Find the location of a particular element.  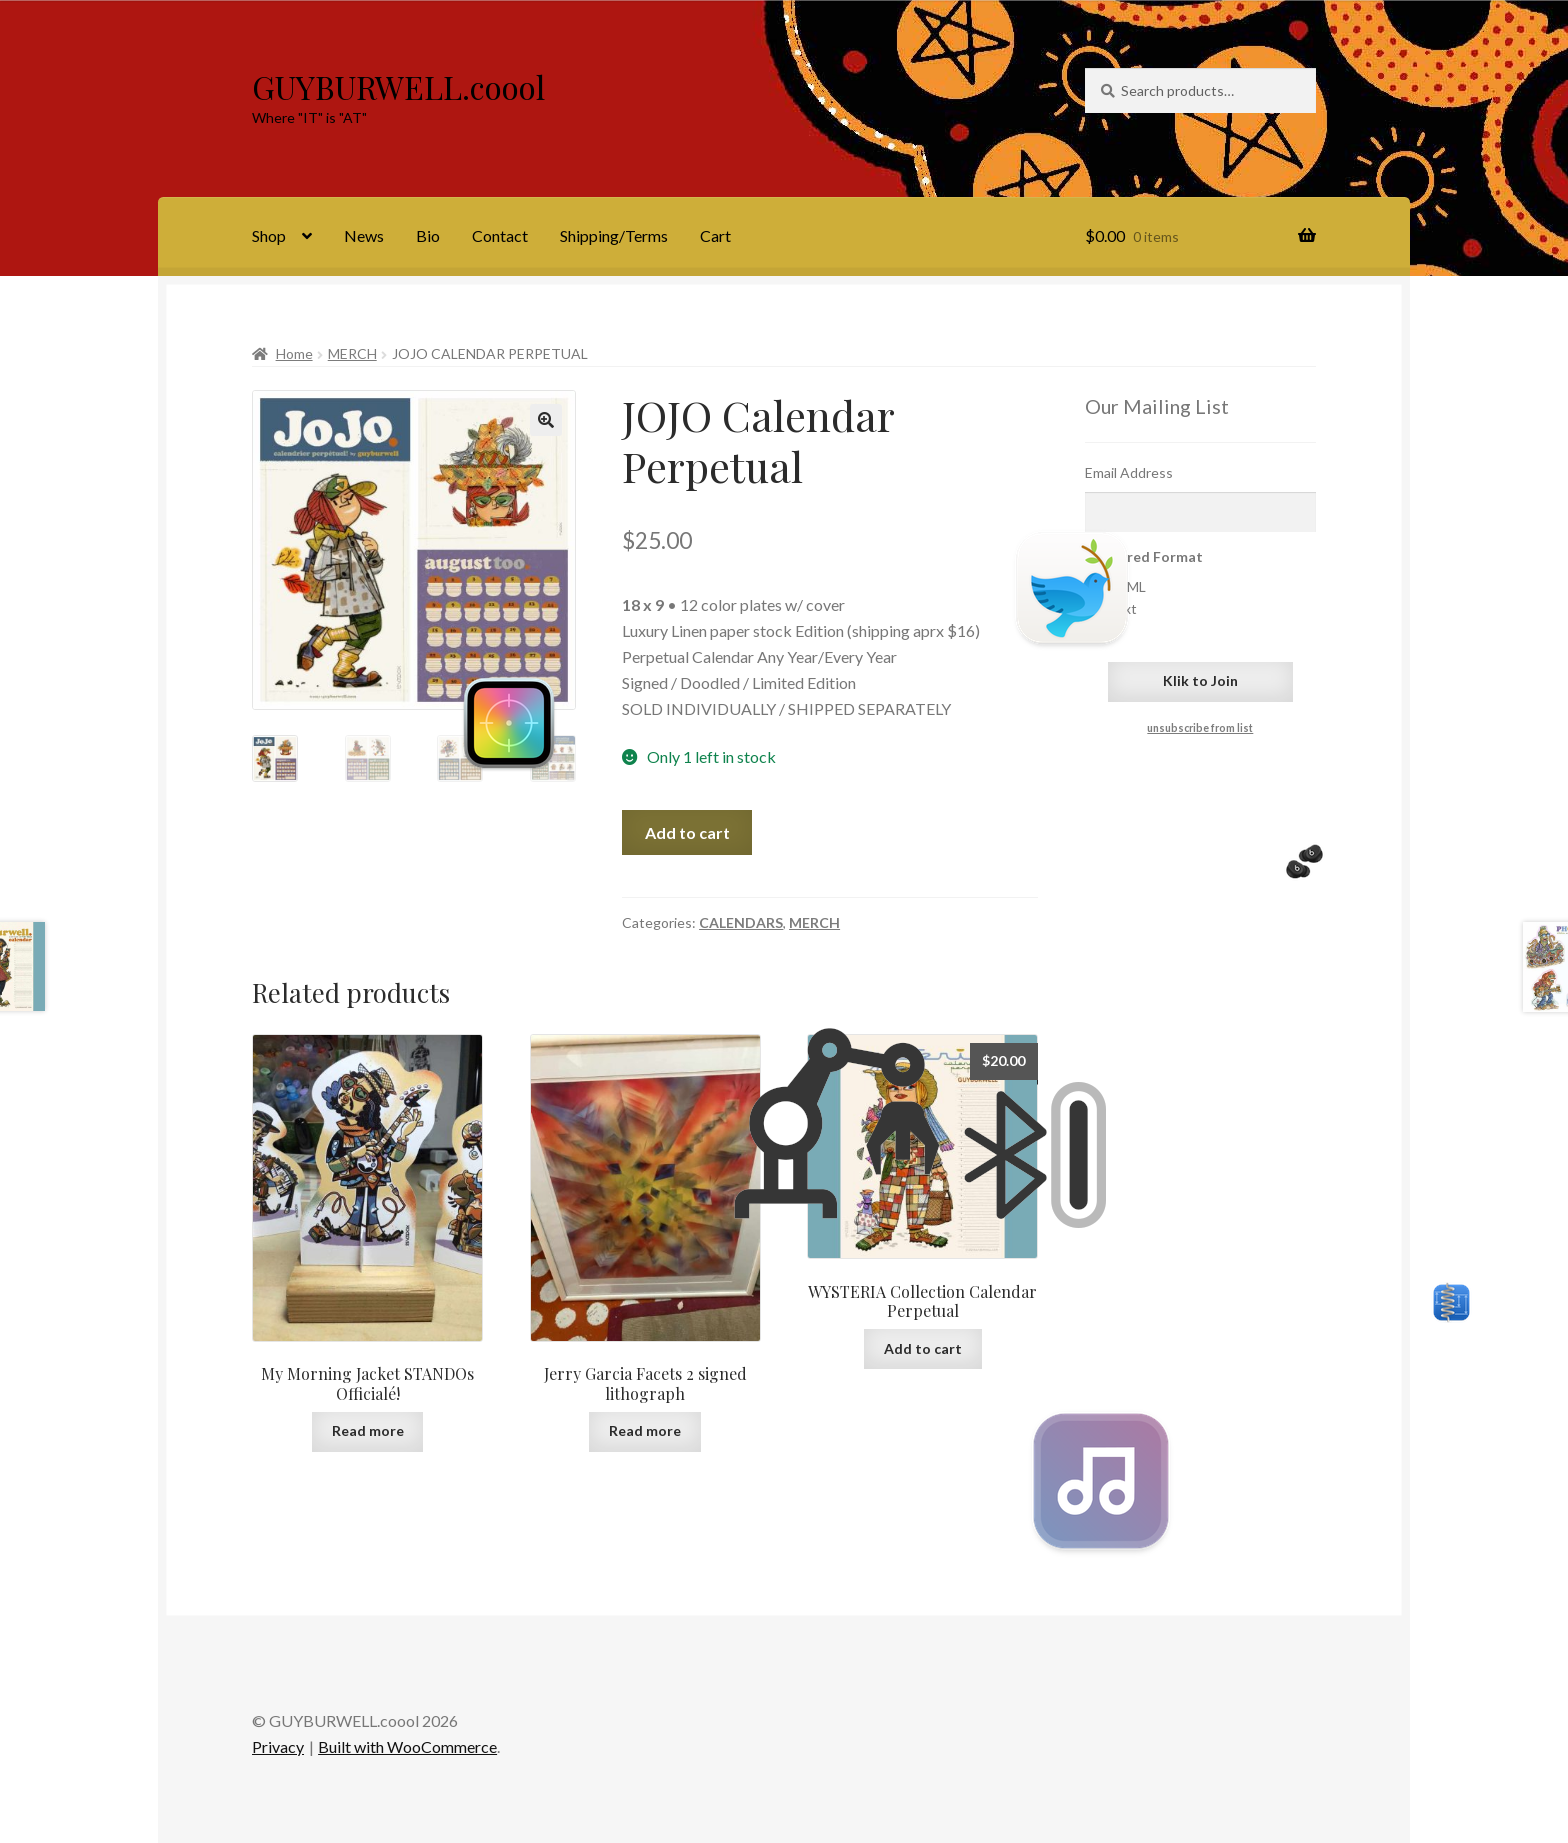

open the kindd application is located at coordinates (1072, 588).